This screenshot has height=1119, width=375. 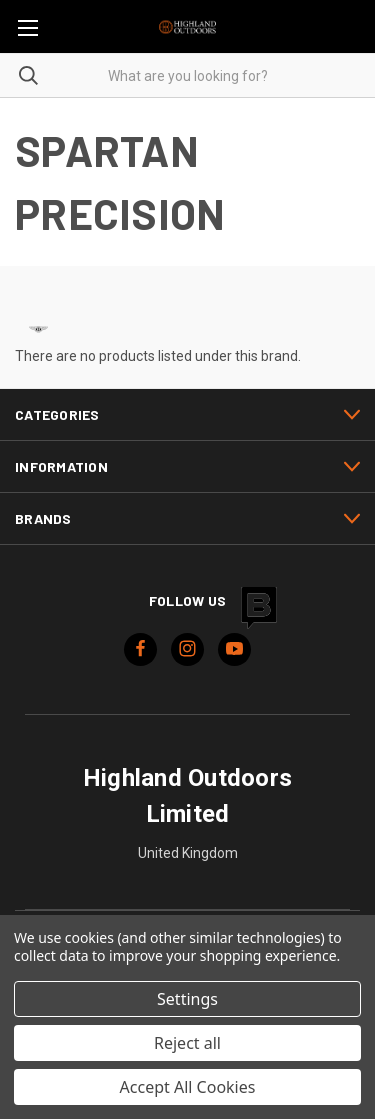 I want to click on Bentley Motors official brand logo, so click(x=38, y=329).